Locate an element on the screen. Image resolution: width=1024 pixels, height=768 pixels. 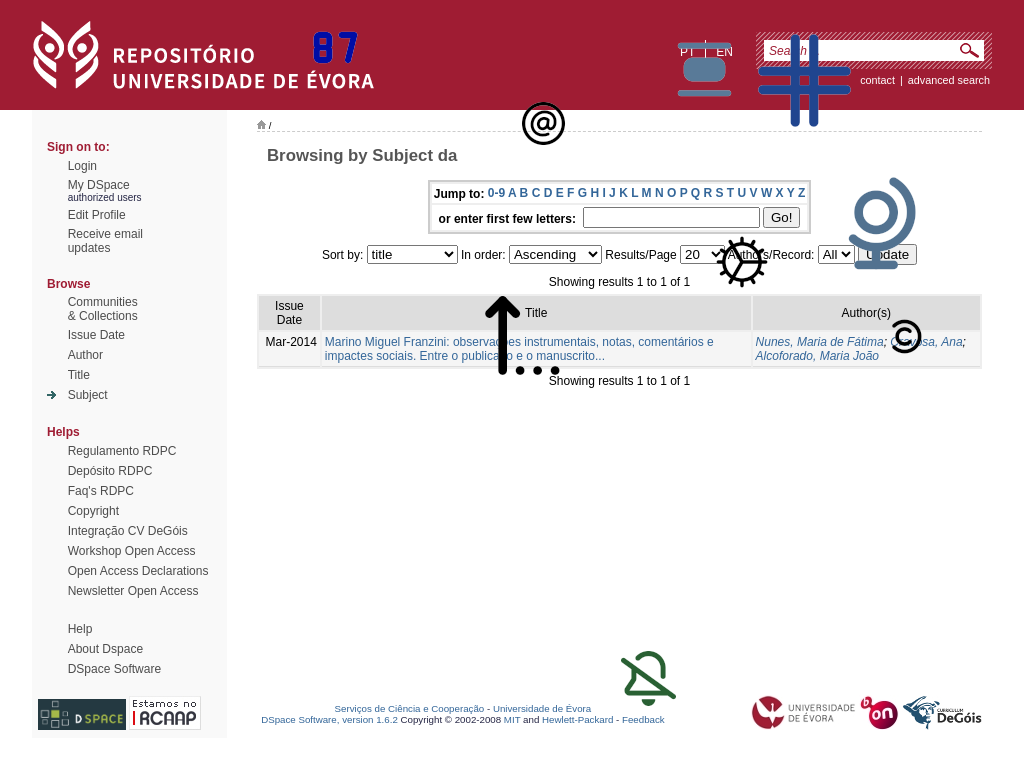
represents the y-axis in a chart or graph is located at coordinates (524, 335).